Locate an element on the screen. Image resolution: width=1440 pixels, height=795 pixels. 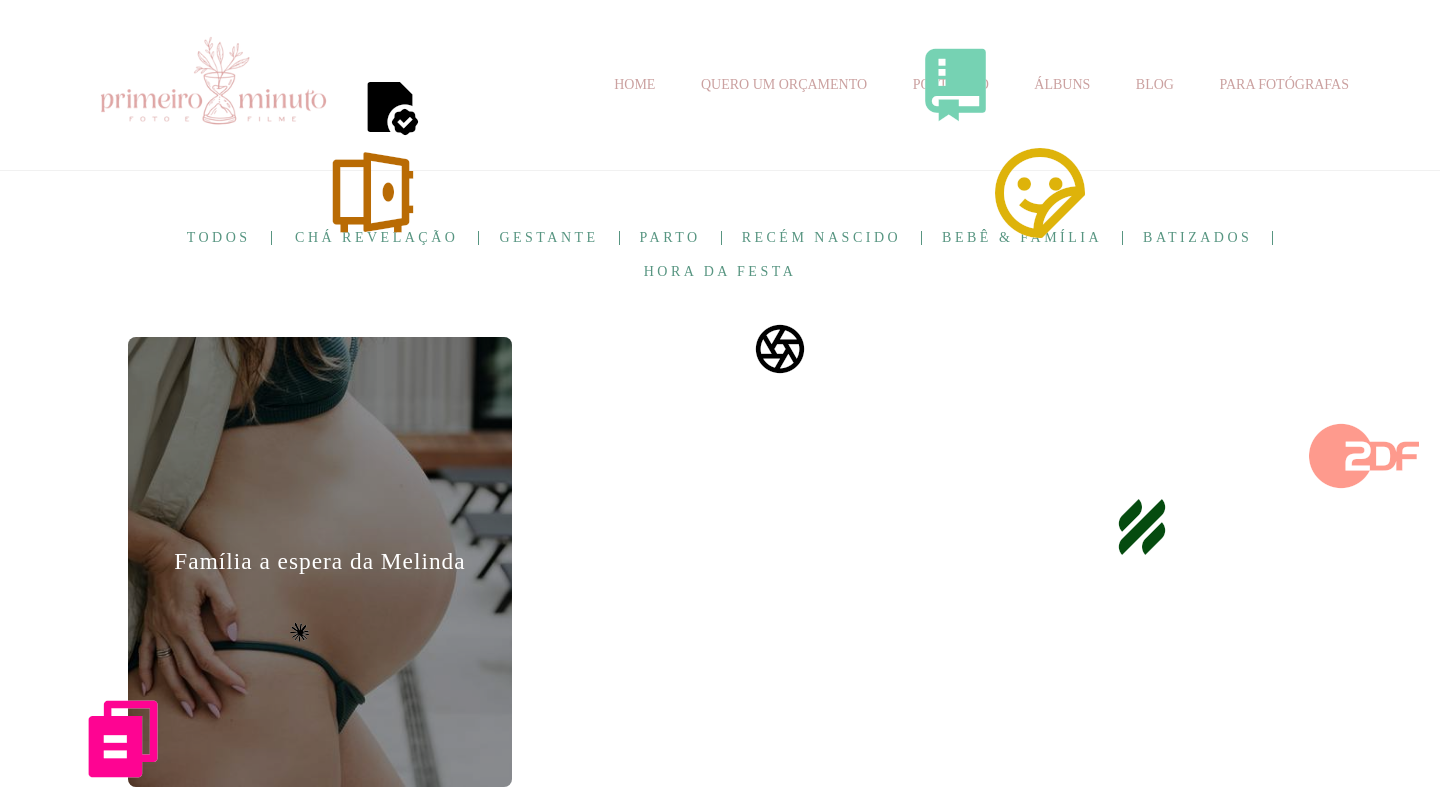
Help Scout logo is located at coordinates (1142, 527).